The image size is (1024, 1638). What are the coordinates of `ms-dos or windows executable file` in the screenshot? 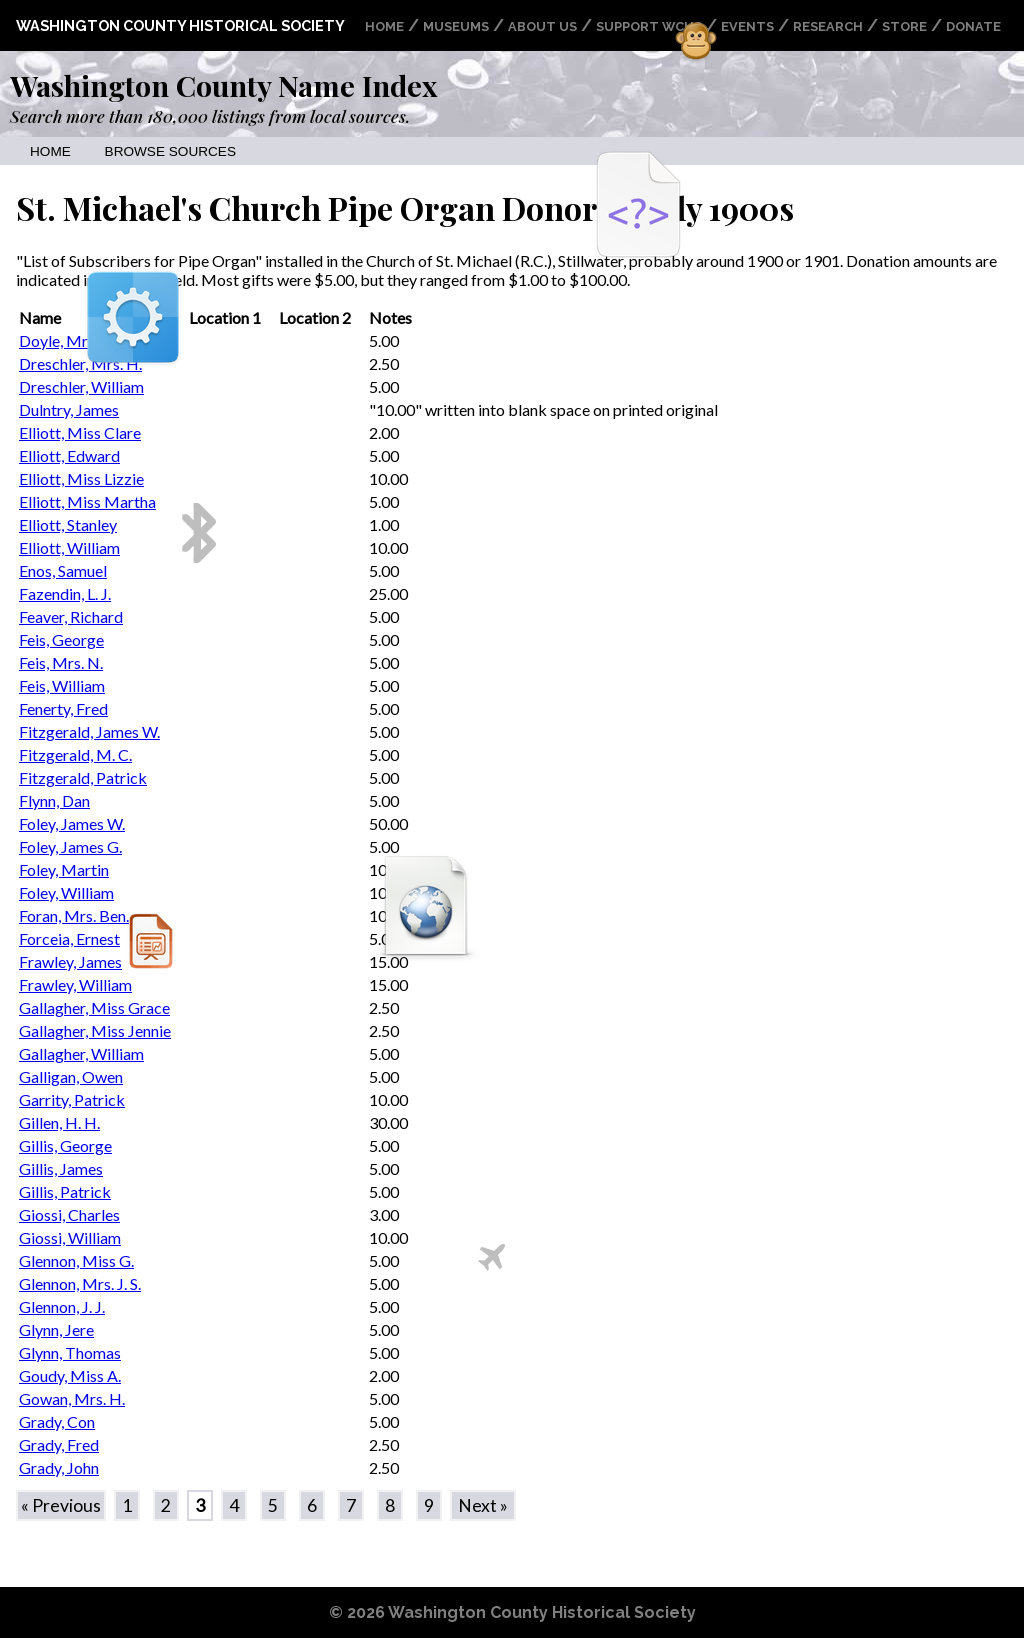 It's located at (133, 317).